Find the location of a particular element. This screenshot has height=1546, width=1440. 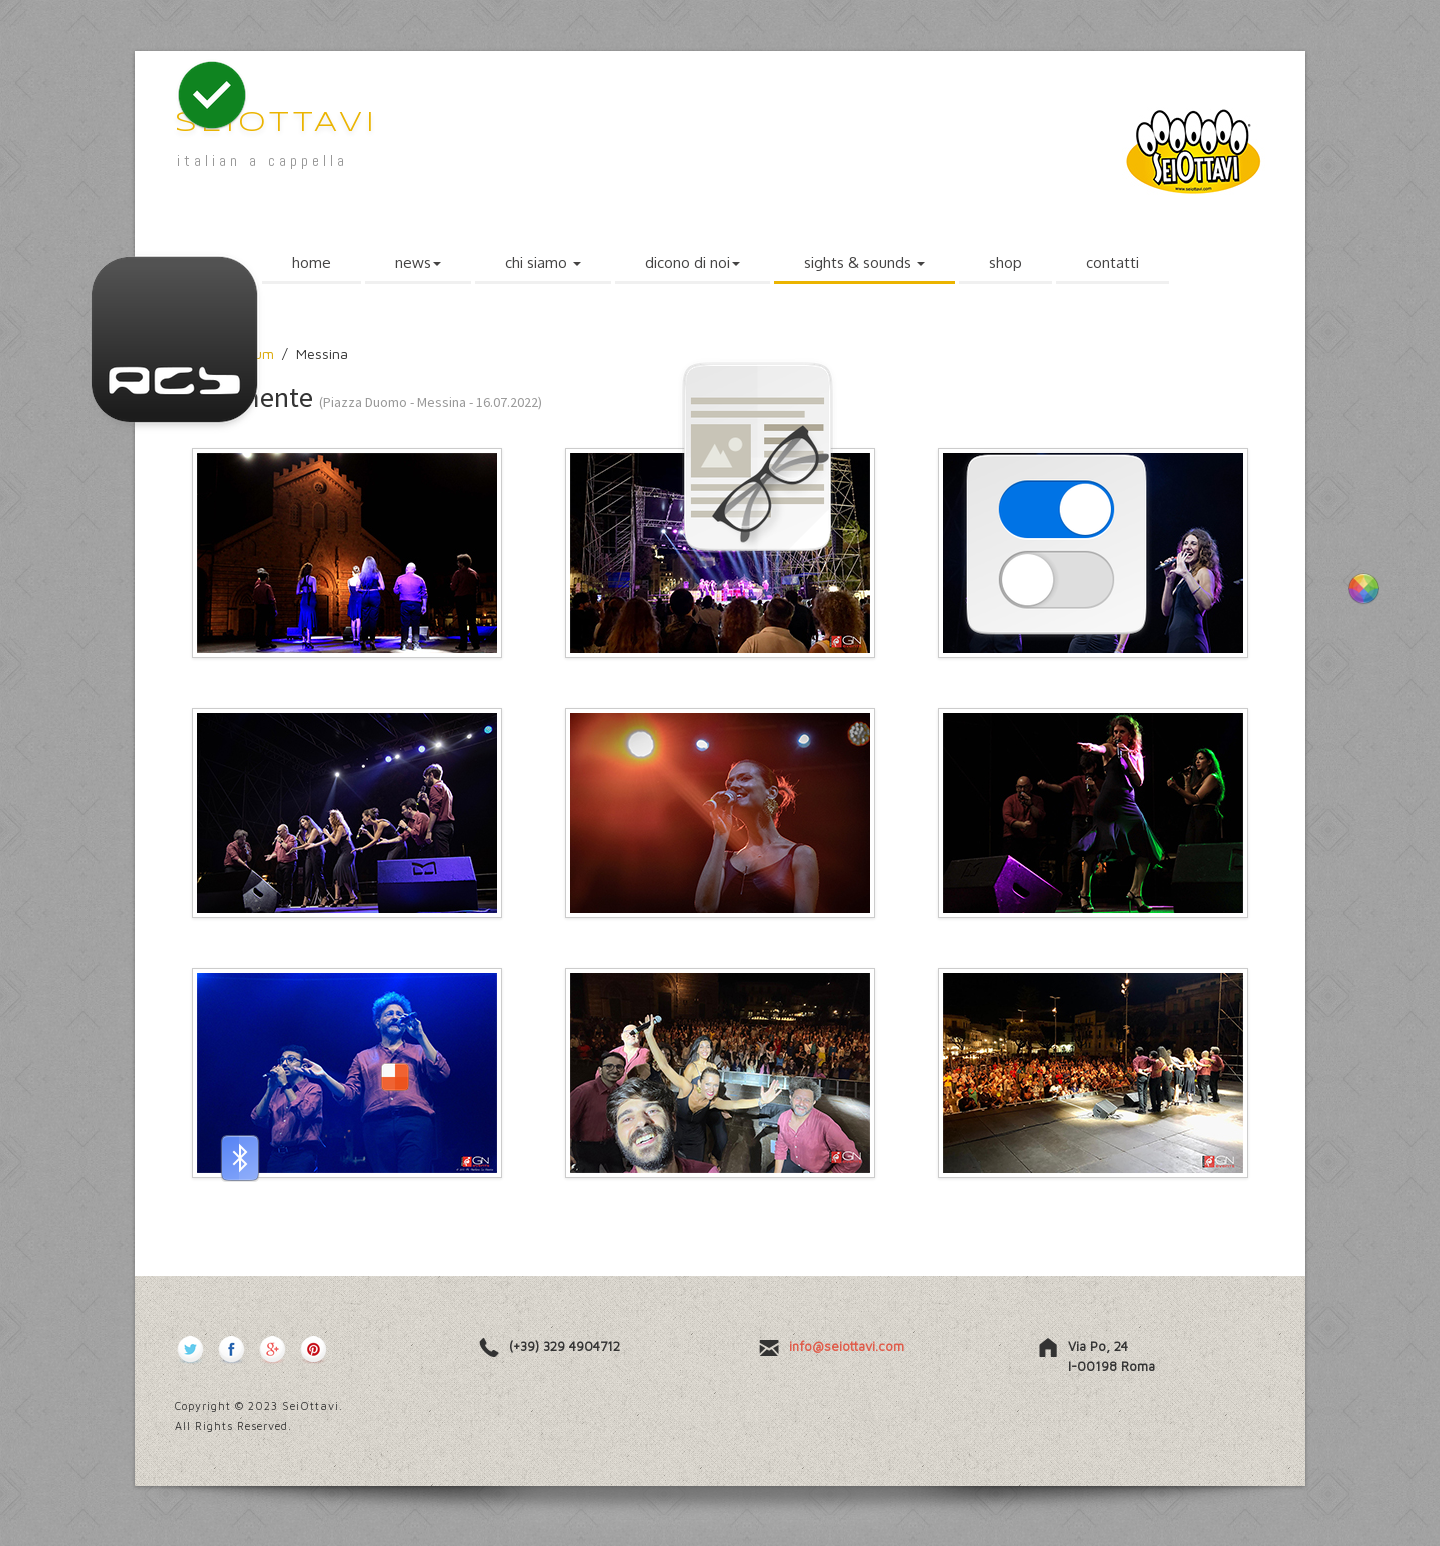

open gsequencer audio sequencer application is located at coordinates (174, 339).